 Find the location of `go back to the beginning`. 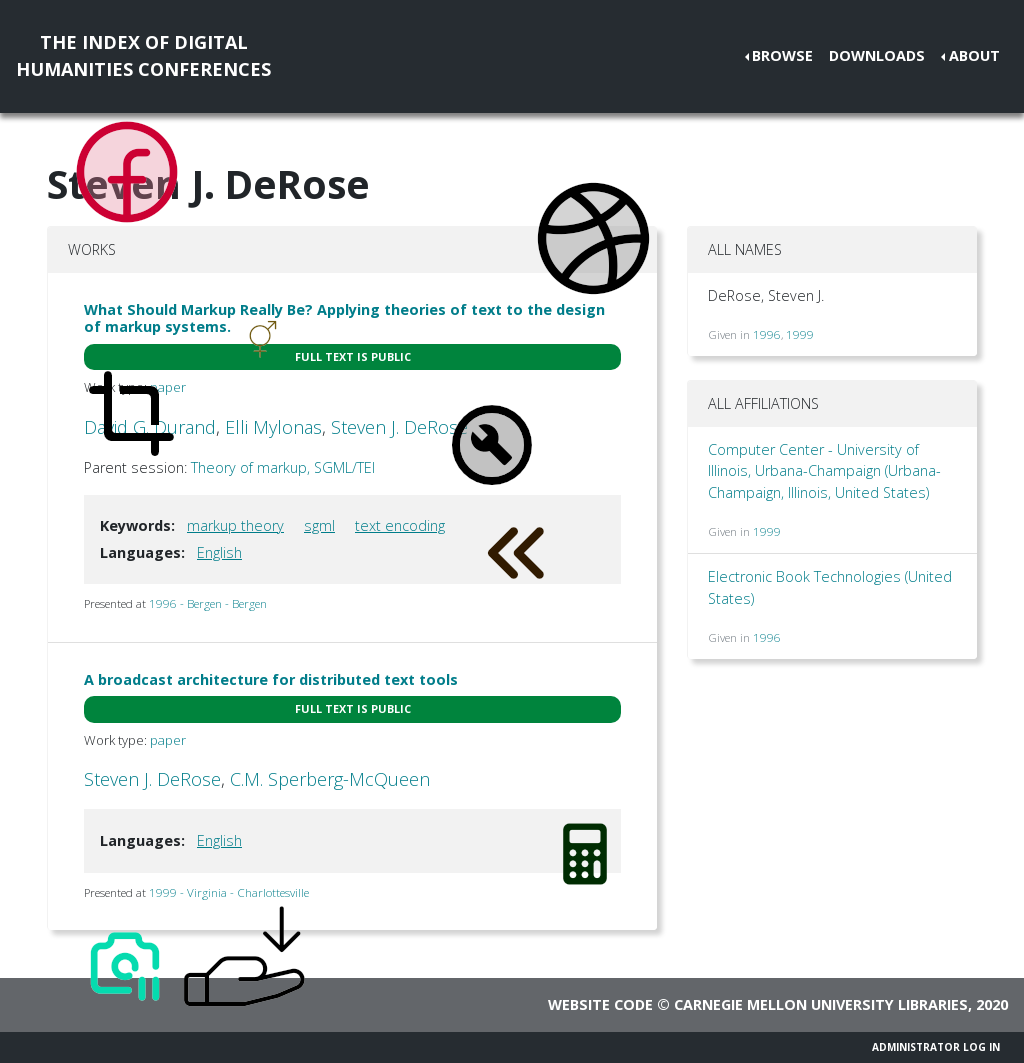

go back to the beginning is located at coordinates (518, 553).